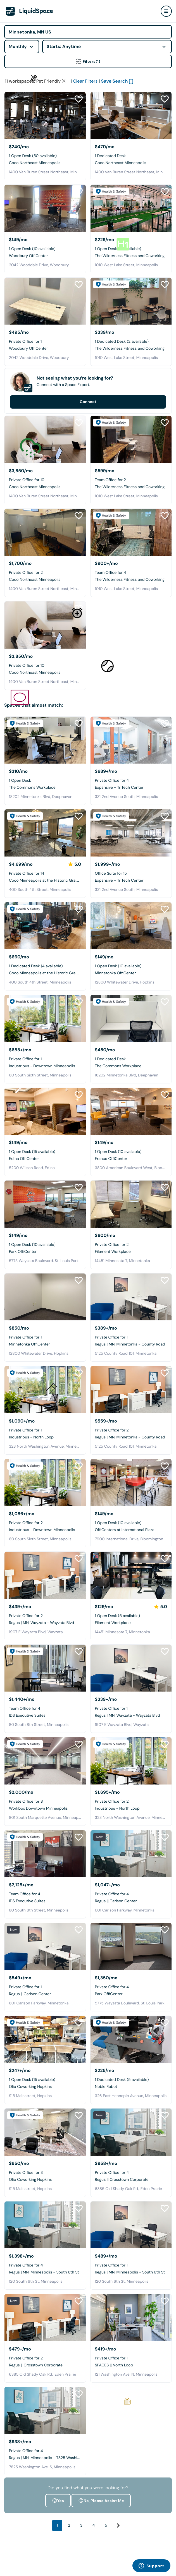 This screenshot has width=176, height=2576. Describe the element at coordinates (30, 448) in the screenshot. I see `indicates snowy weather conditions` at that location.